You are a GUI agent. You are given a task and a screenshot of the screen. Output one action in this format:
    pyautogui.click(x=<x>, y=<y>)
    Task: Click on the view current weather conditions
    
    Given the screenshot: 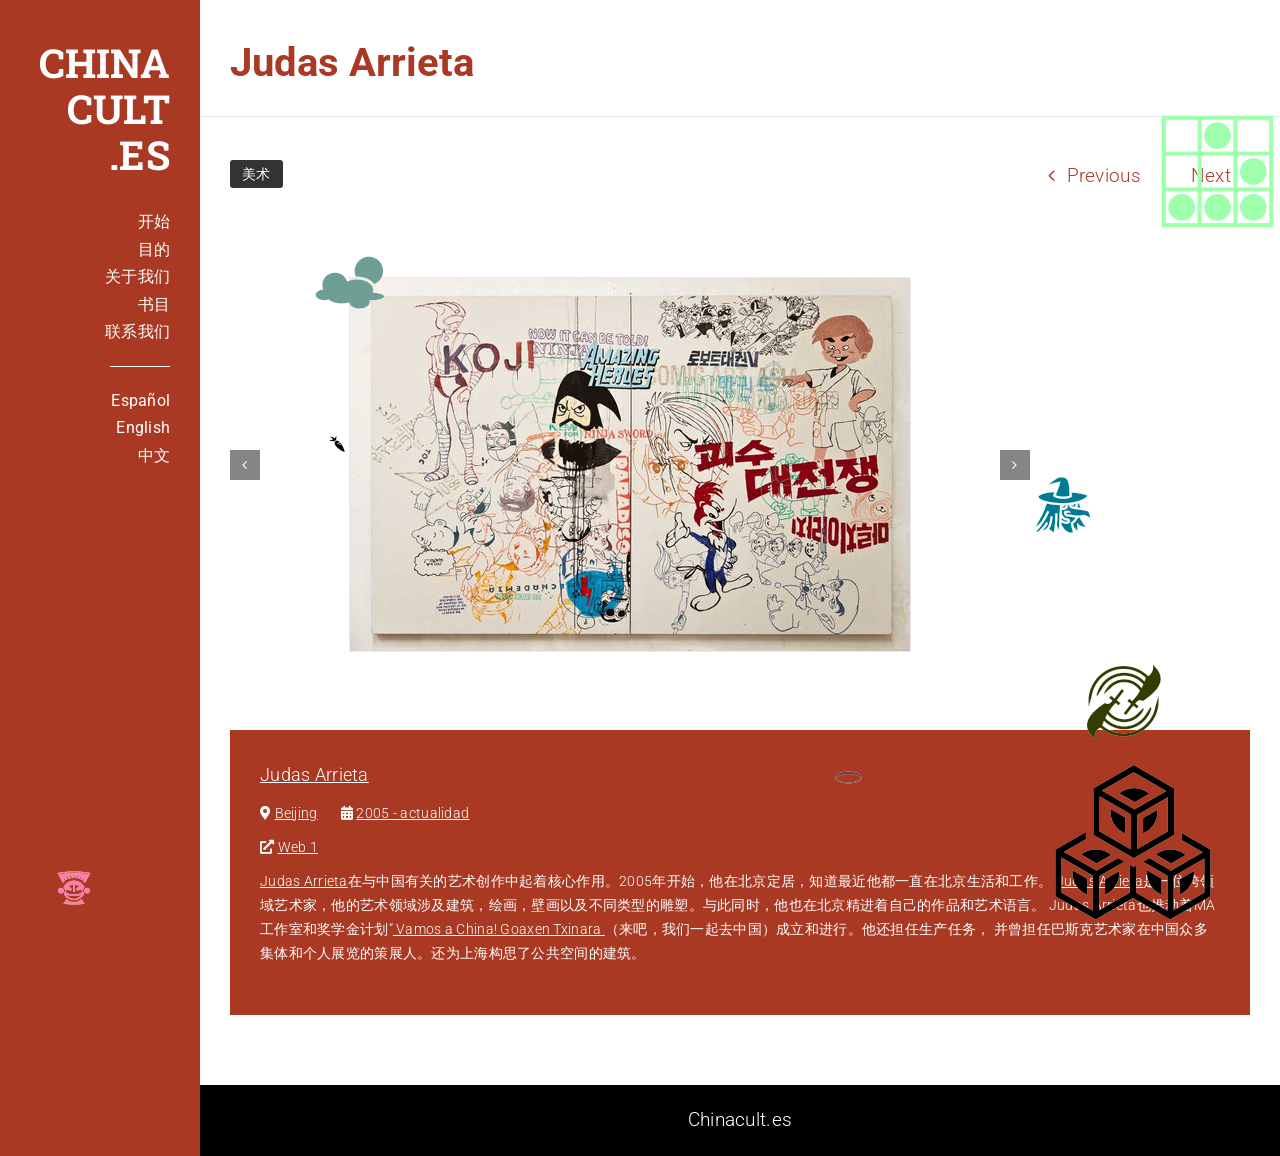 What is the action you would take?
    pyautogui.click(x=350, y=284)
    